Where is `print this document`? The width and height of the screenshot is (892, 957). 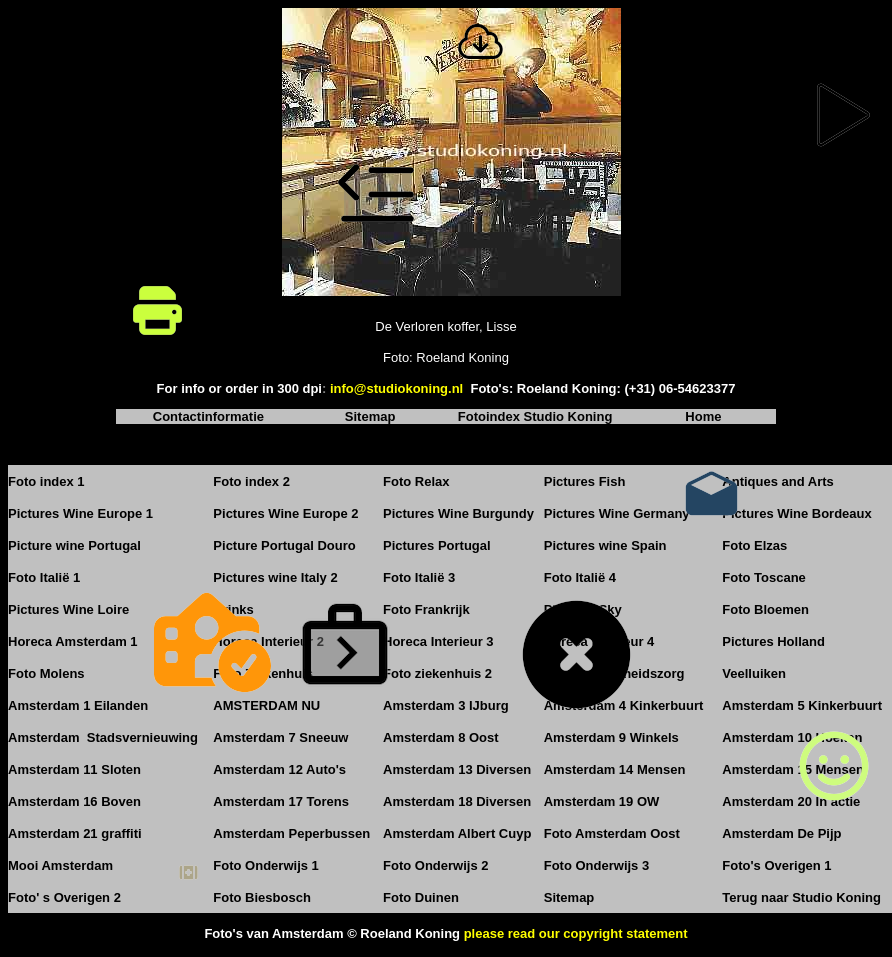 print this document is located at coordinates (157, 310).